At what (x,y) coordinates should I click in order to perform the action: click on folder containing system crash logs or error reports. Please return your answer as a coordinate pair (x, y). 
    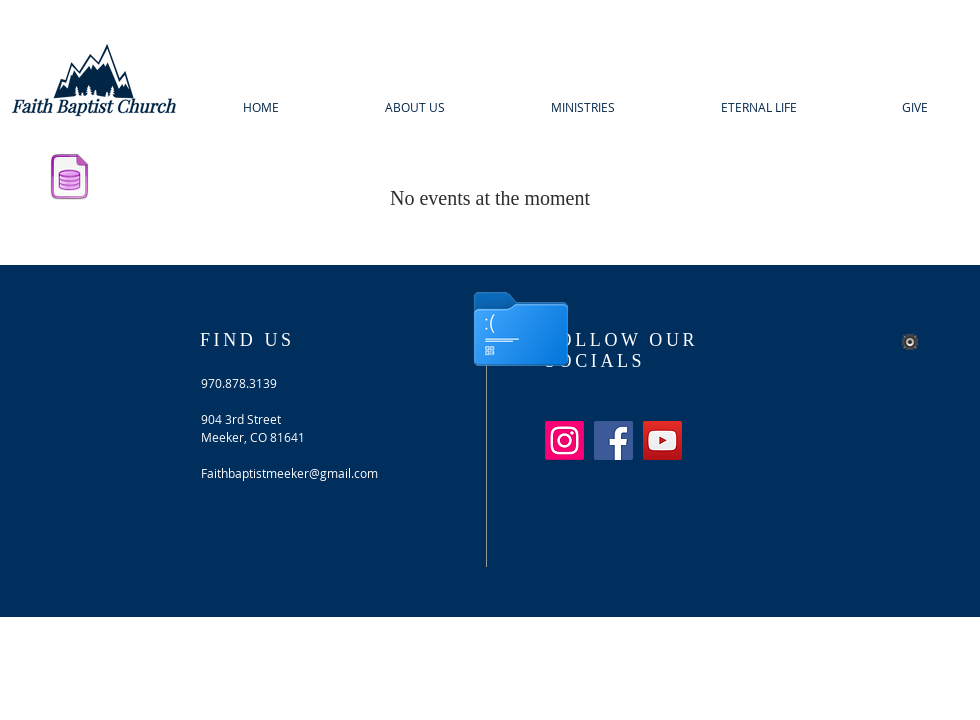
    Looking at the image, I should click on (520, 331).